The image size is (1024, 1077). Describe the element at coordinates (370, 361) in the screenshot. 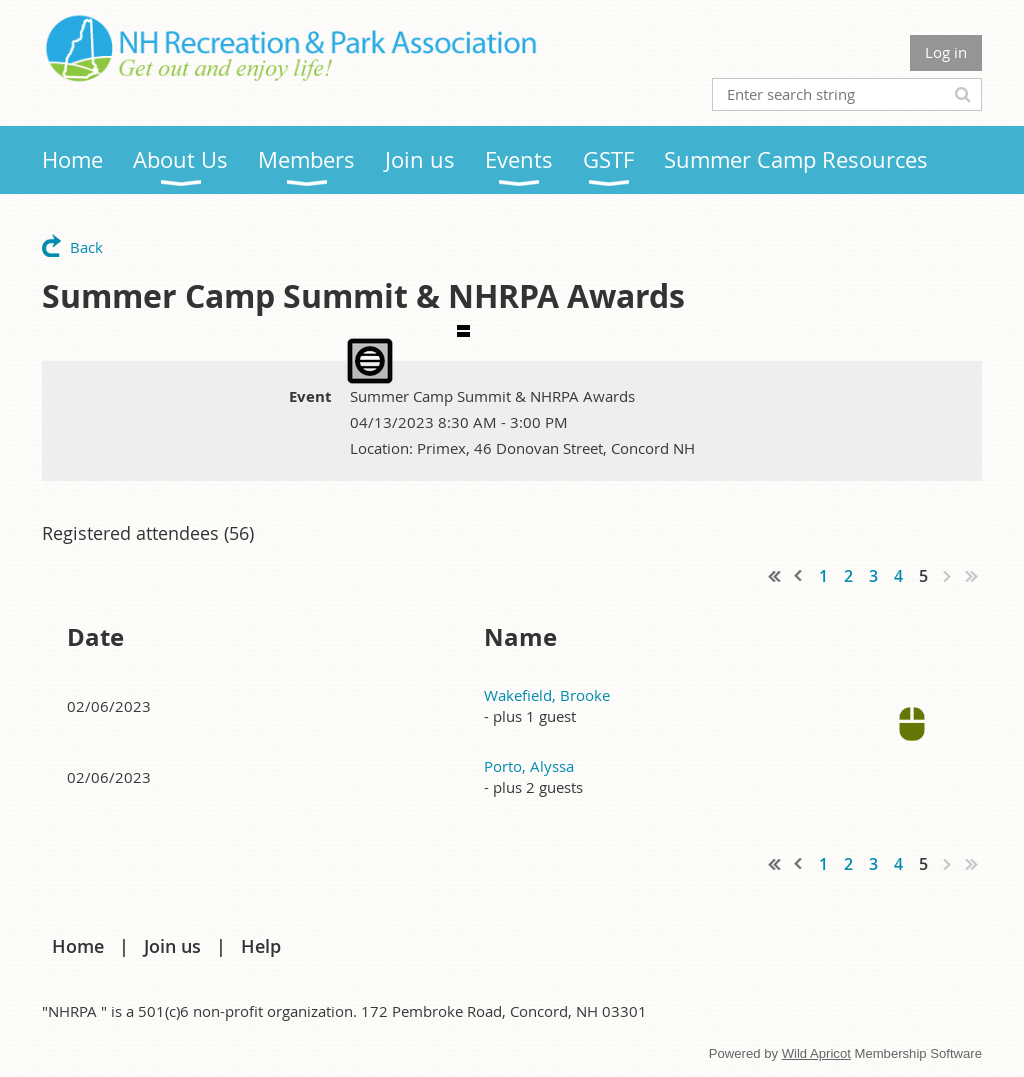

I see `access heating, ventilation, and air conditioning controls` at that location.